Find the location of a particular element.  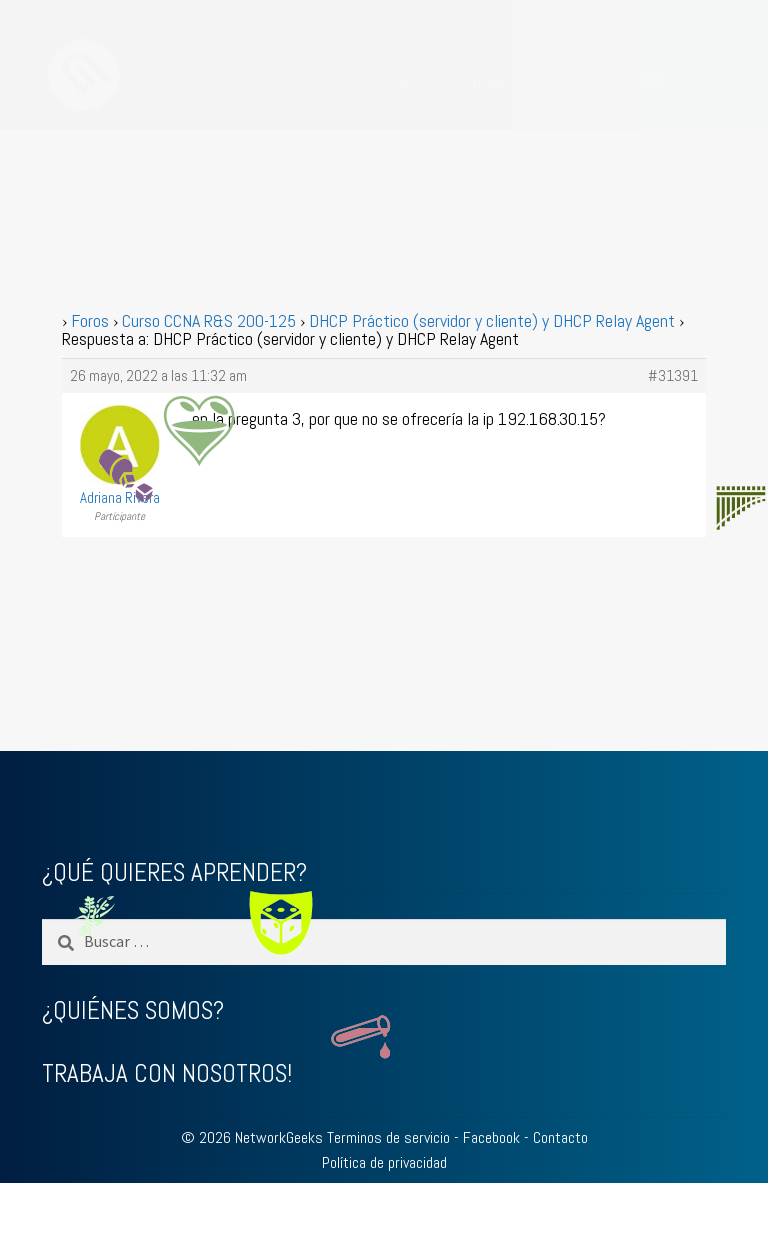

access chemistry or lab features is located at coordinates (360, 1038).